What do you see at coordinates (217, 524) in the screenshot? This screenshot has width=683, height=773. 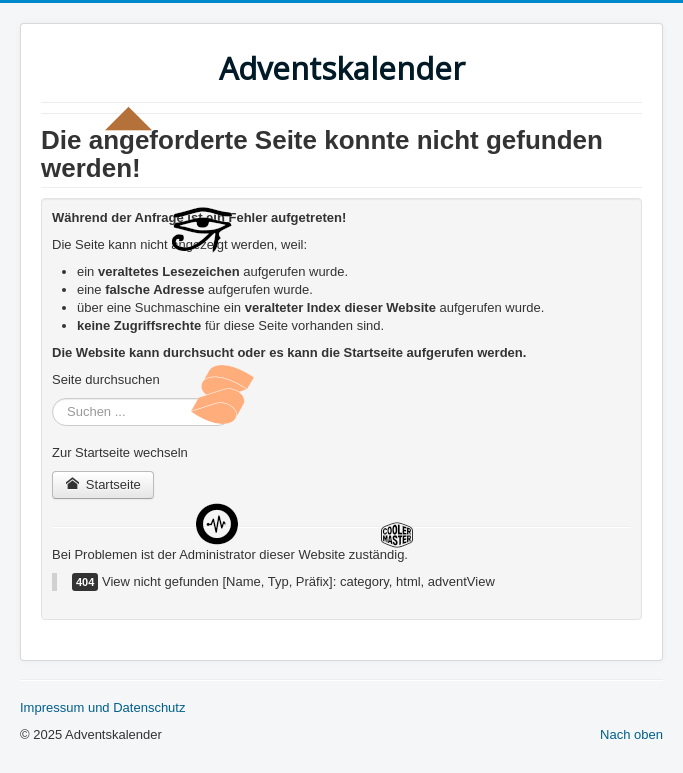 I see `graylog logo - open log management platform` at bounding box center [217, 524].